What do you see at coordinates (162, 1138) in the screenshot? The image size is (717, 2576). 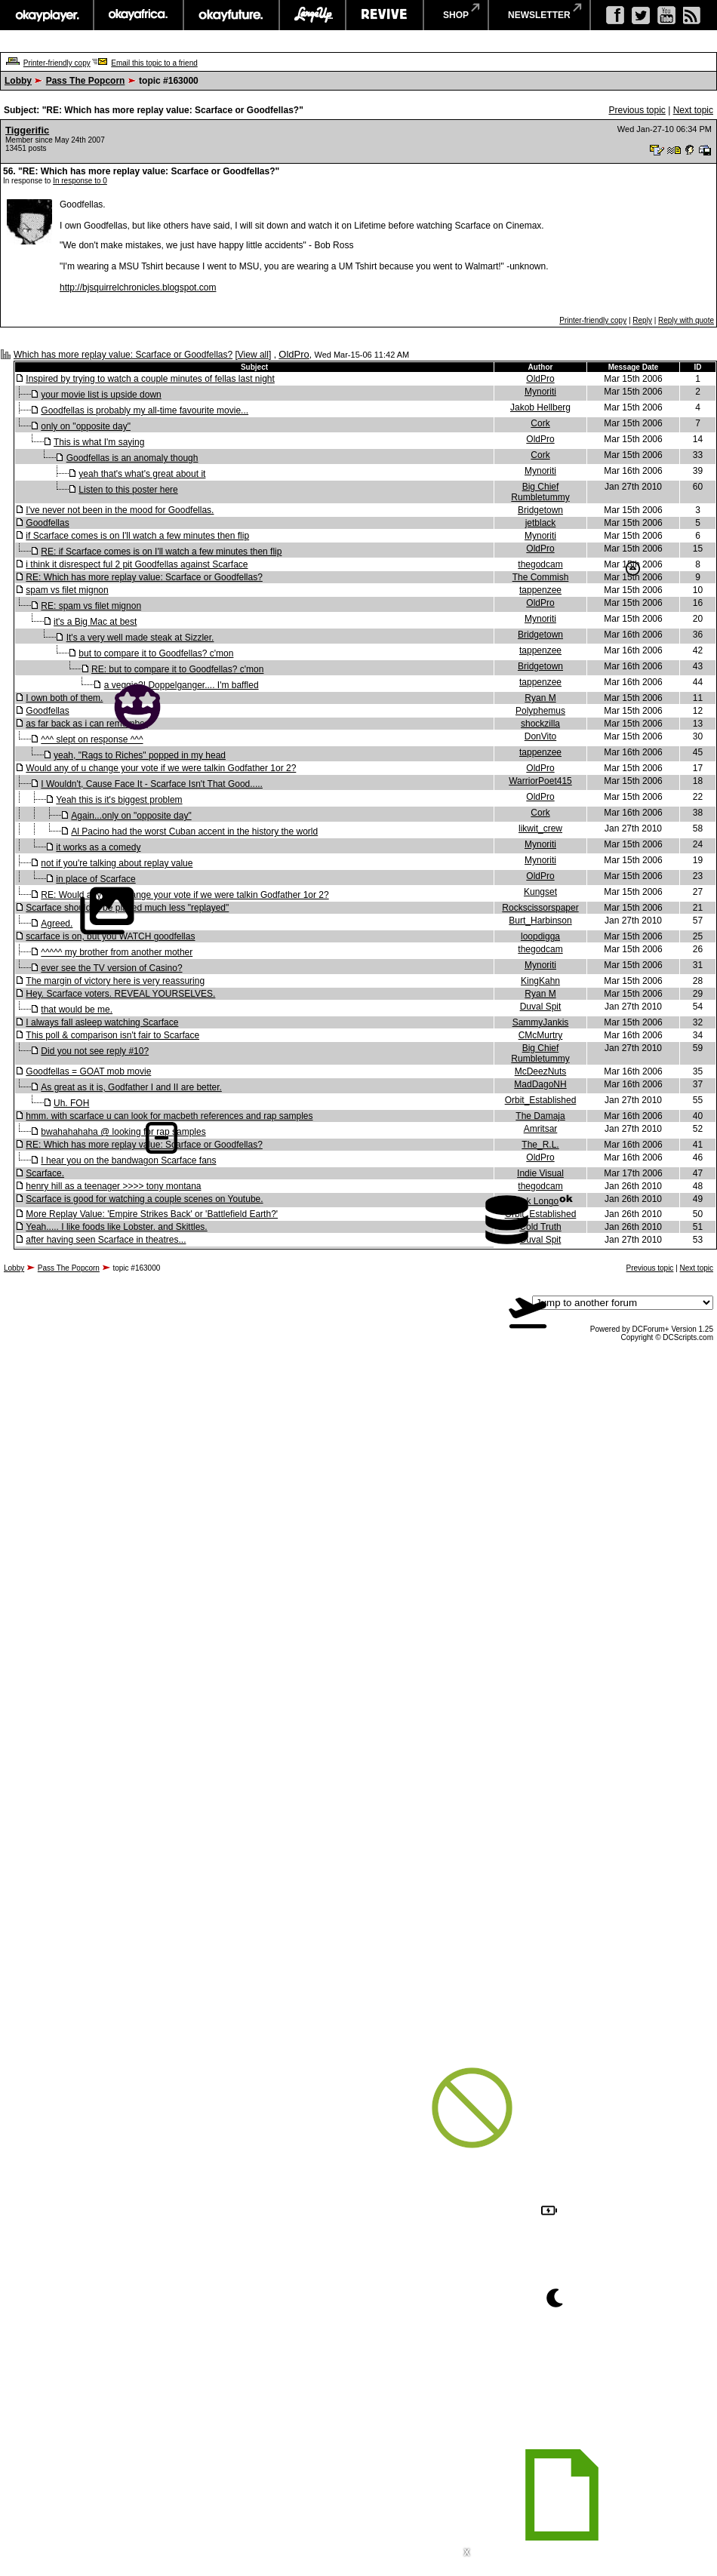 I see `remove an item from a list or selection` at bounding box center [162, 1138].